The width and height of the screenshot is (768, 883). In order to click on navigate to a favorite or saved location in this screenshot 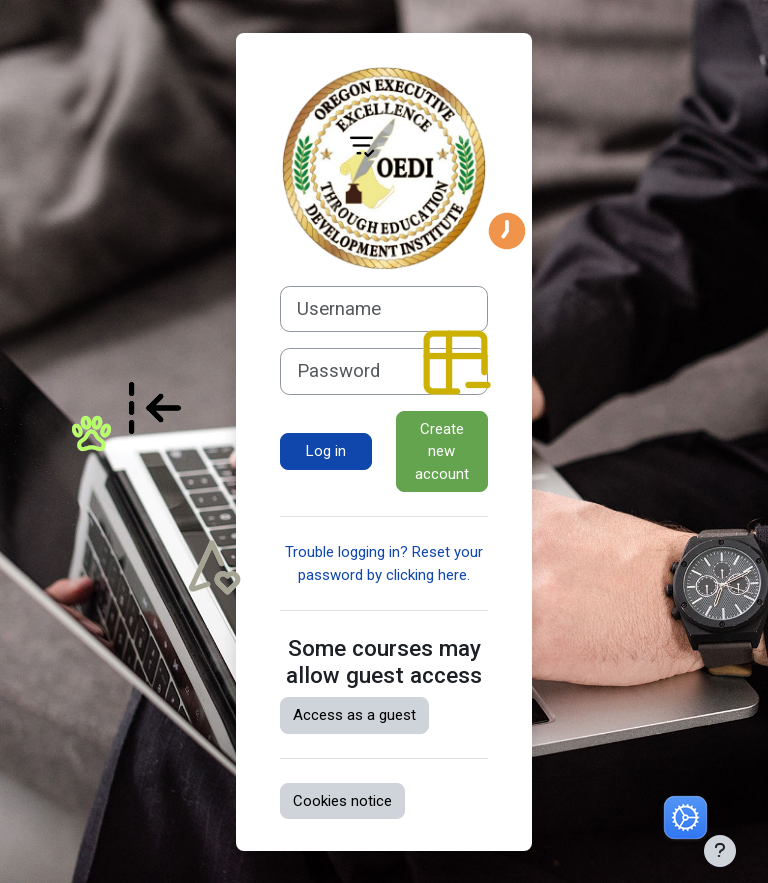, I will do `click(212, 566)`.